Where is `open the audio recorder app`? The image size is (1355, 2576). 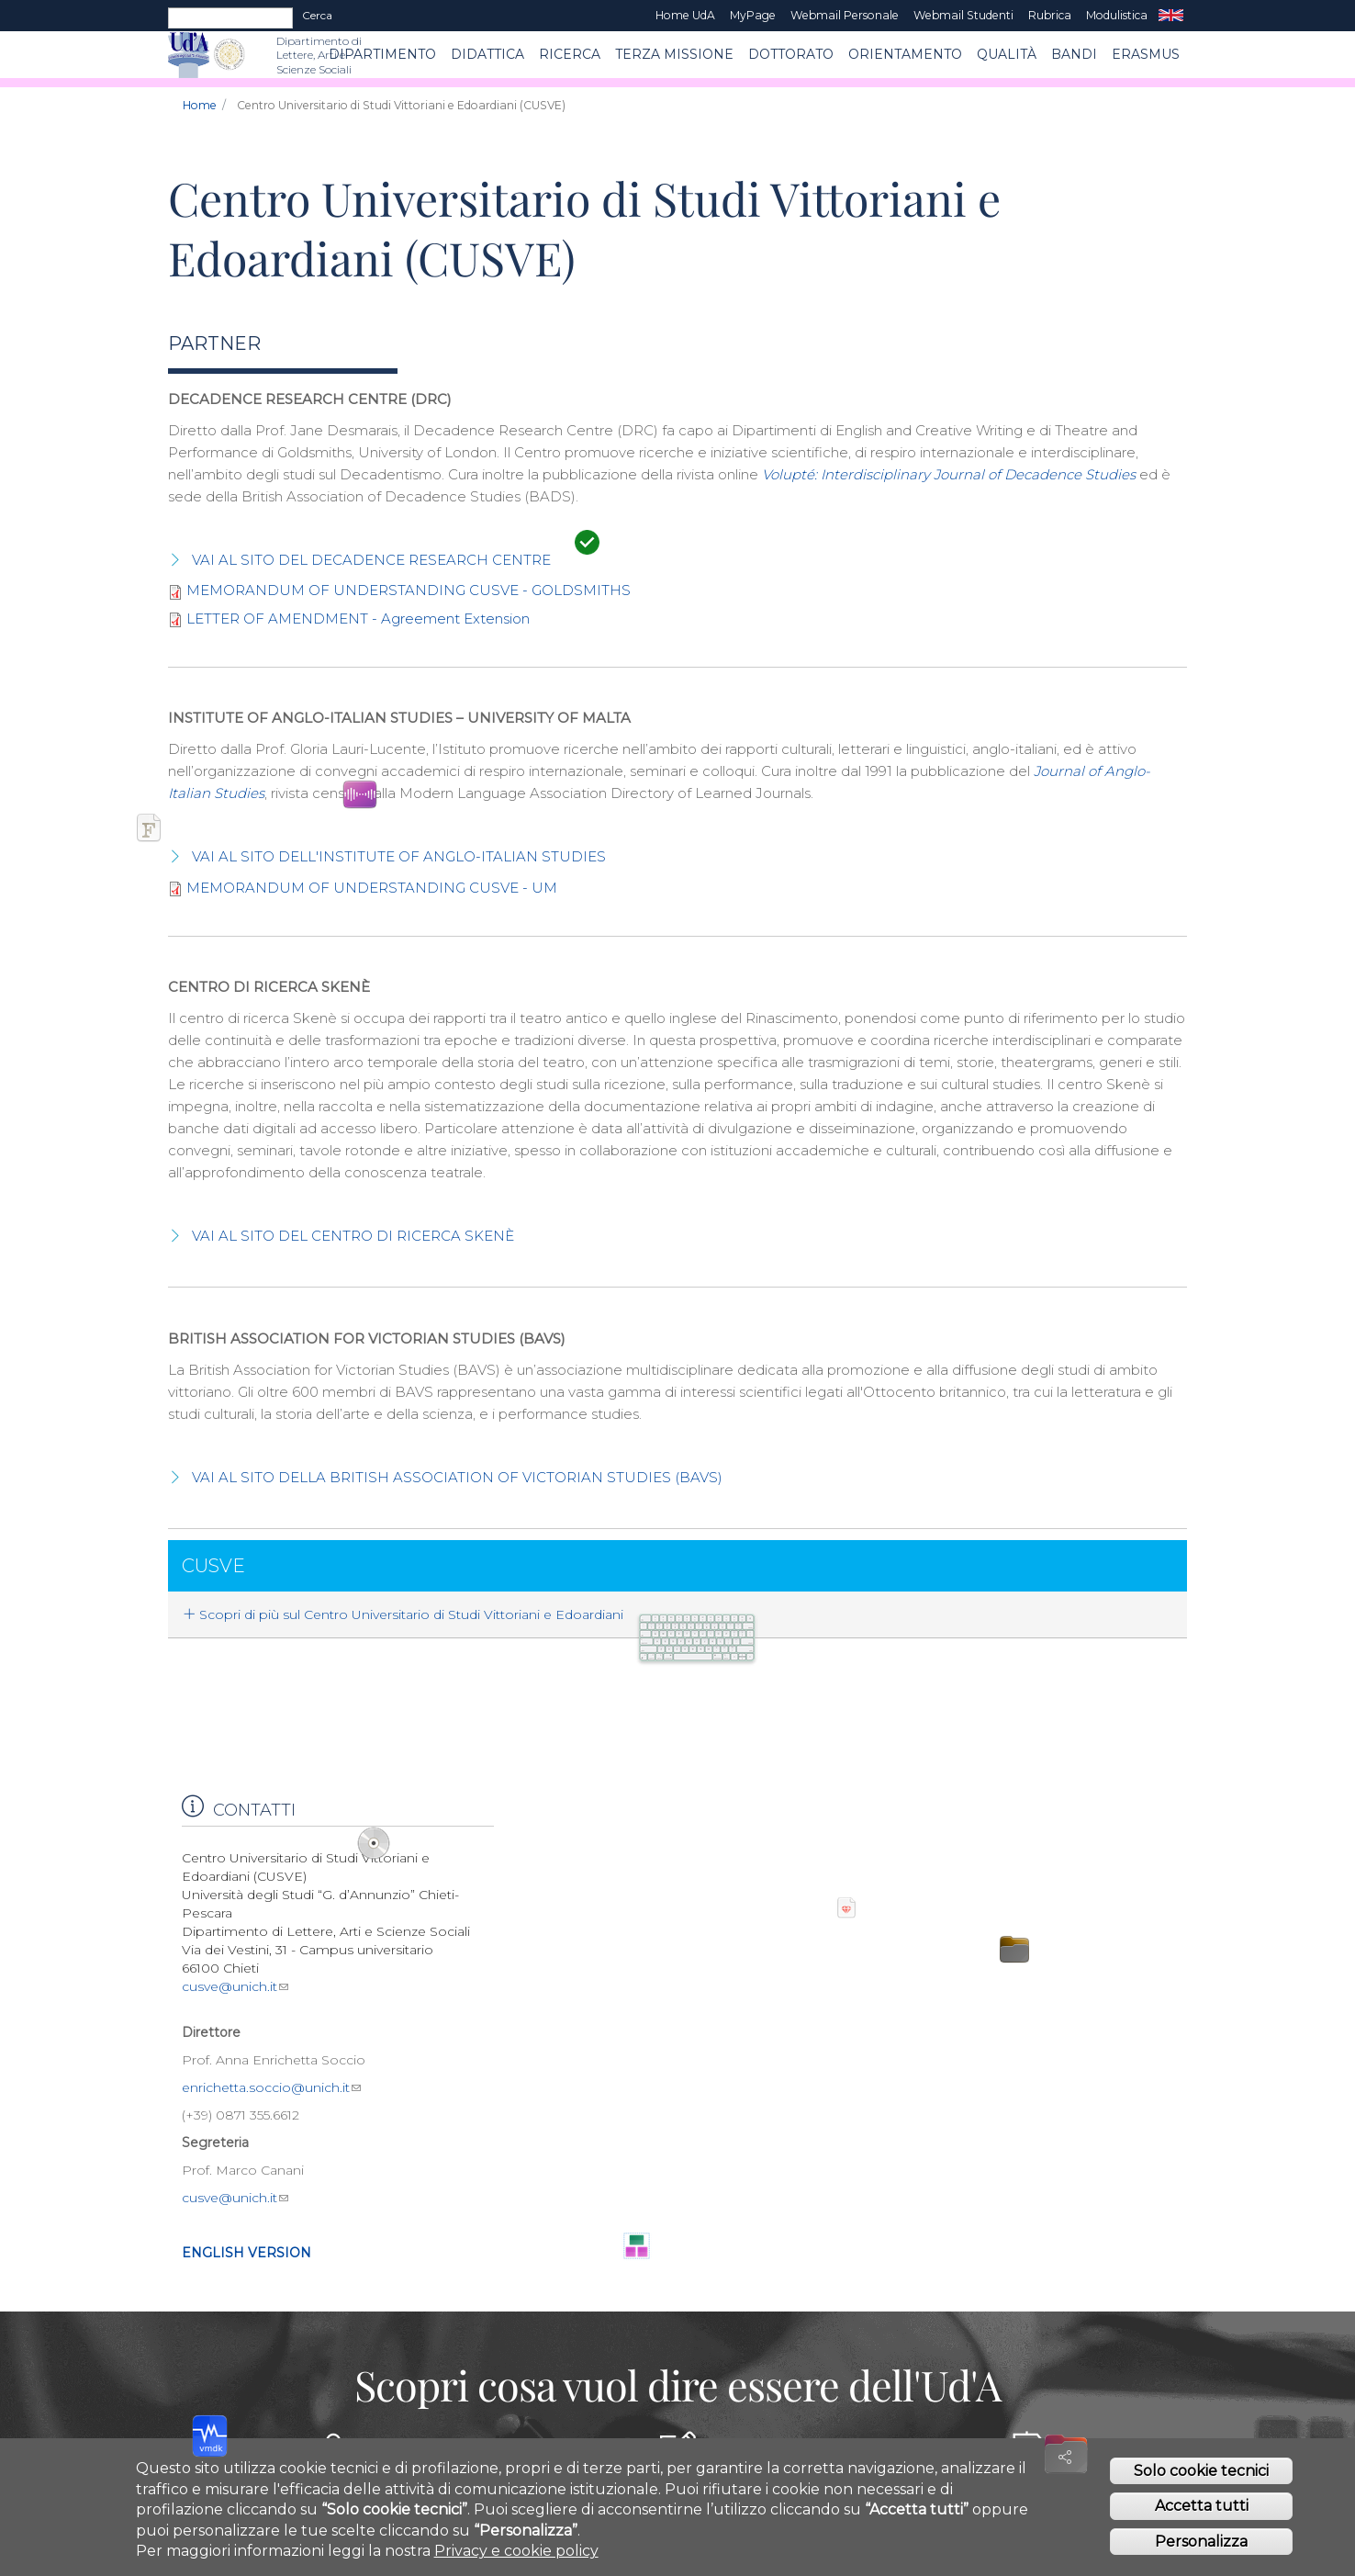 open the audio recorder app is located at coordinates (360, 794).